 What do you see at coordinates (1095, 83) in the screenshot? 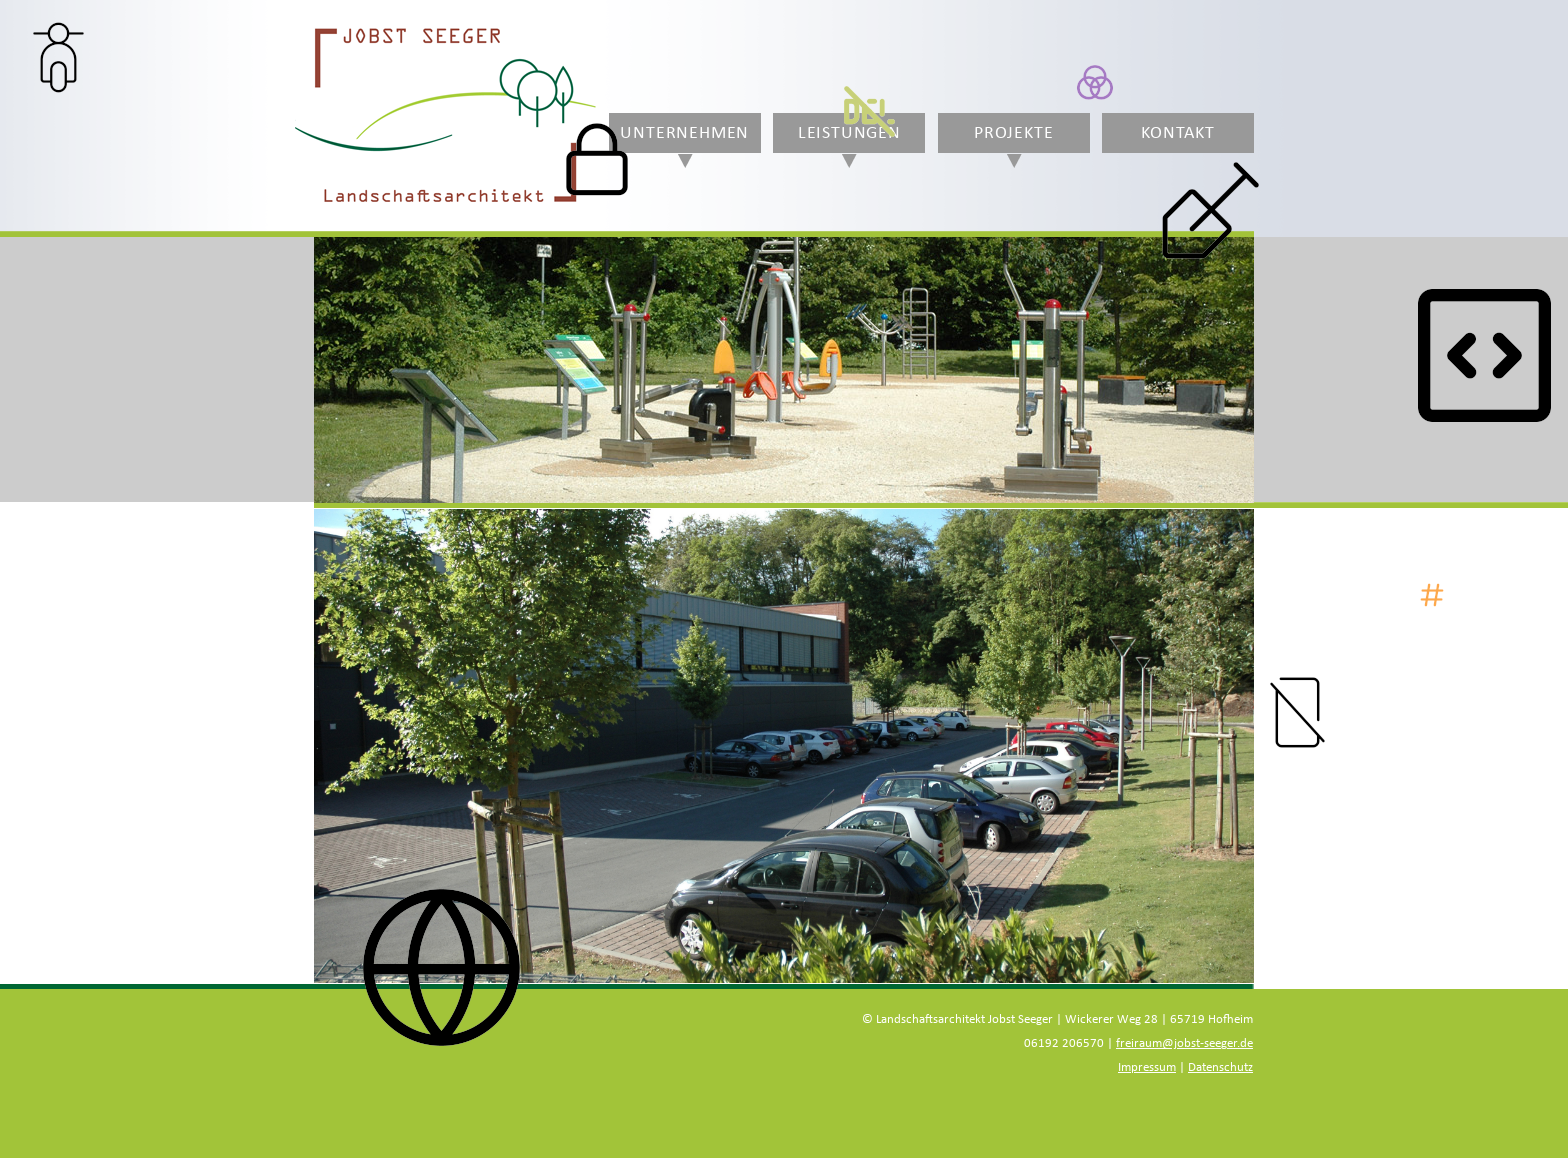
I see `indicates overlapping or shared data between three sets` at bounding box center [1095, 83].